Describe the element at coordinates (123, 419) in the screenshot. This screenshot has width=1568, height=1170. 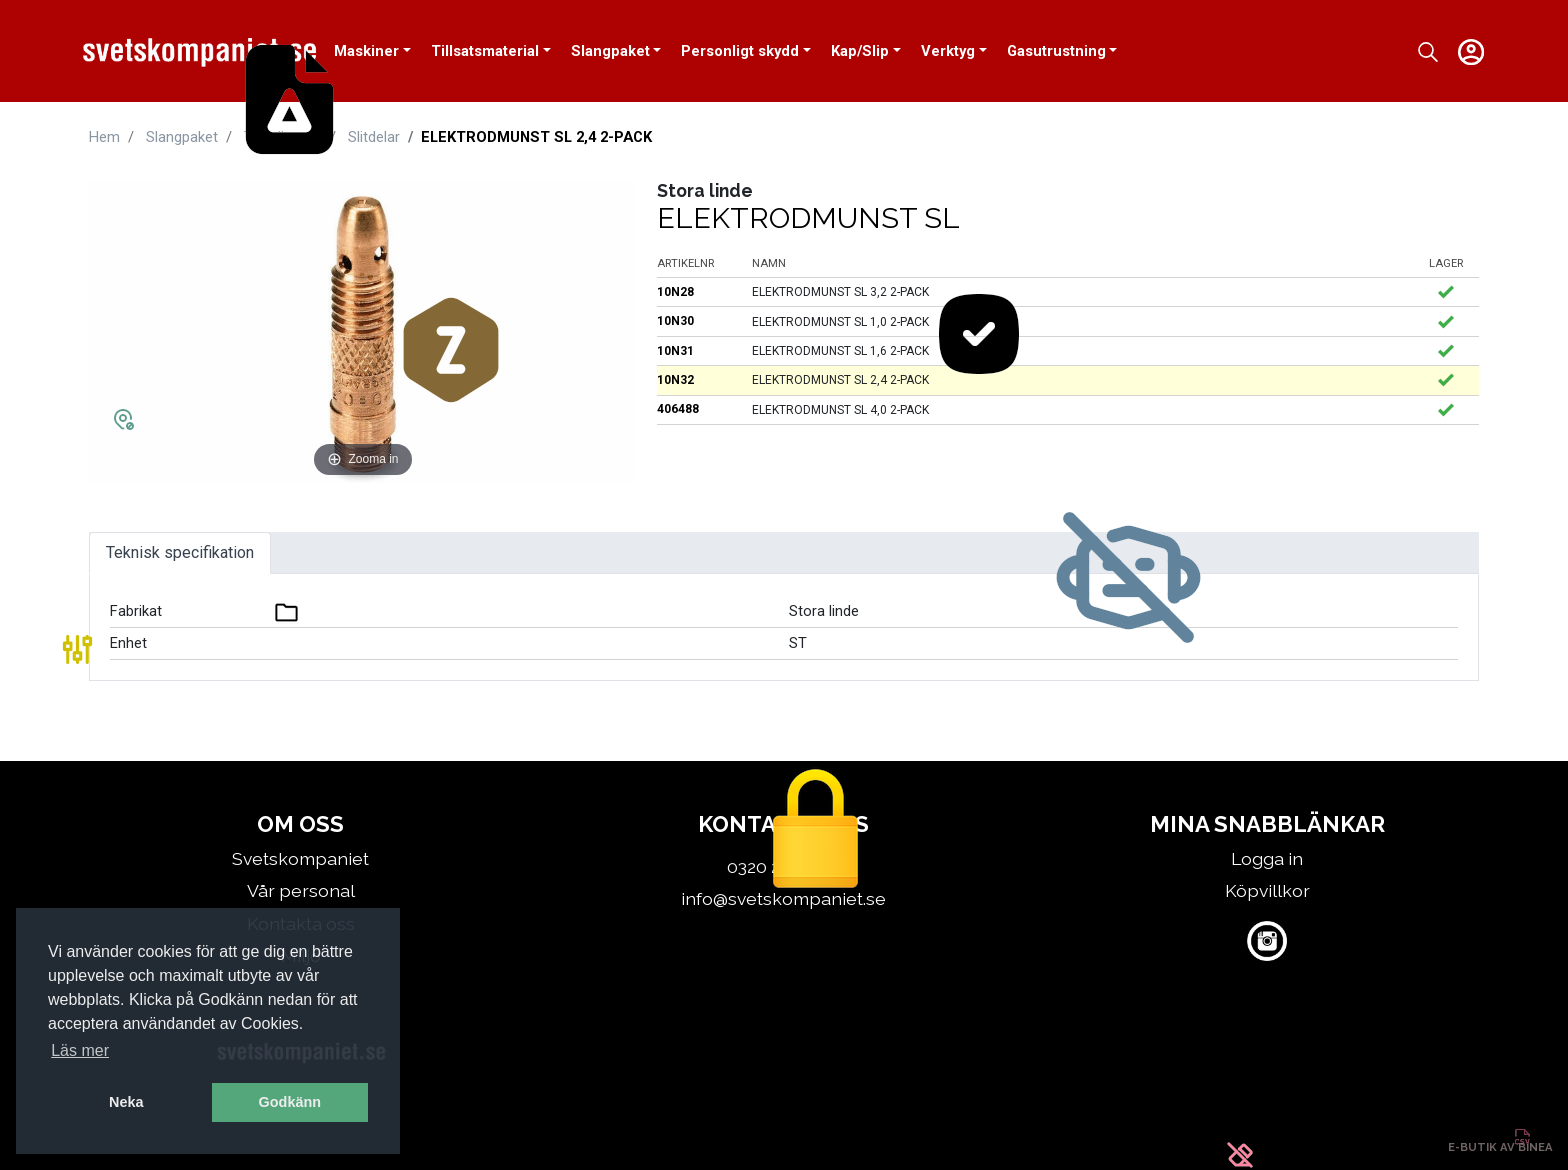
I see `cancel or remove a location pin` at that location.